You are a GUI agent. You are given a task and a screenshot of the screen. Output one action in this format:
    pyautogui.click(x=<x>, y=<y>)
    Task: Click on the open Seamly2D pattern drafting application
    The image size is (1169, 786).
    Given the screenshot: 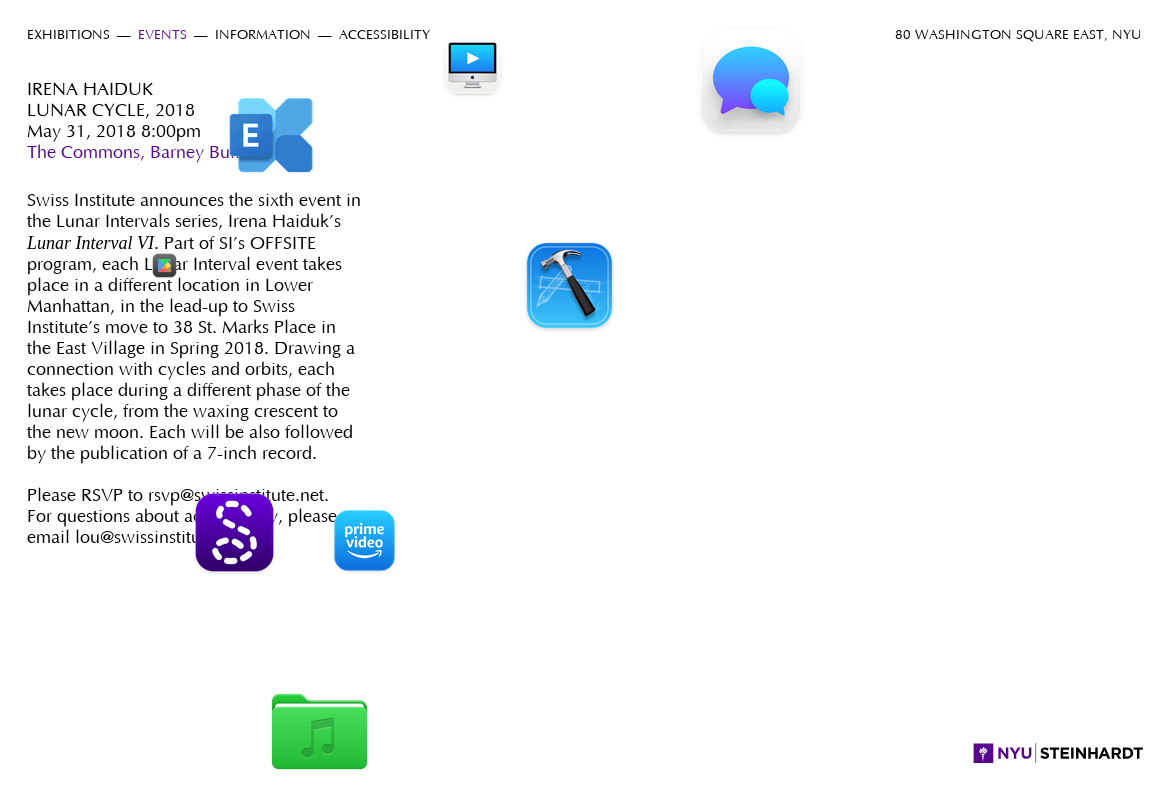 What is the action you would take?
    pyautogui.click(x=234, y=532)
    